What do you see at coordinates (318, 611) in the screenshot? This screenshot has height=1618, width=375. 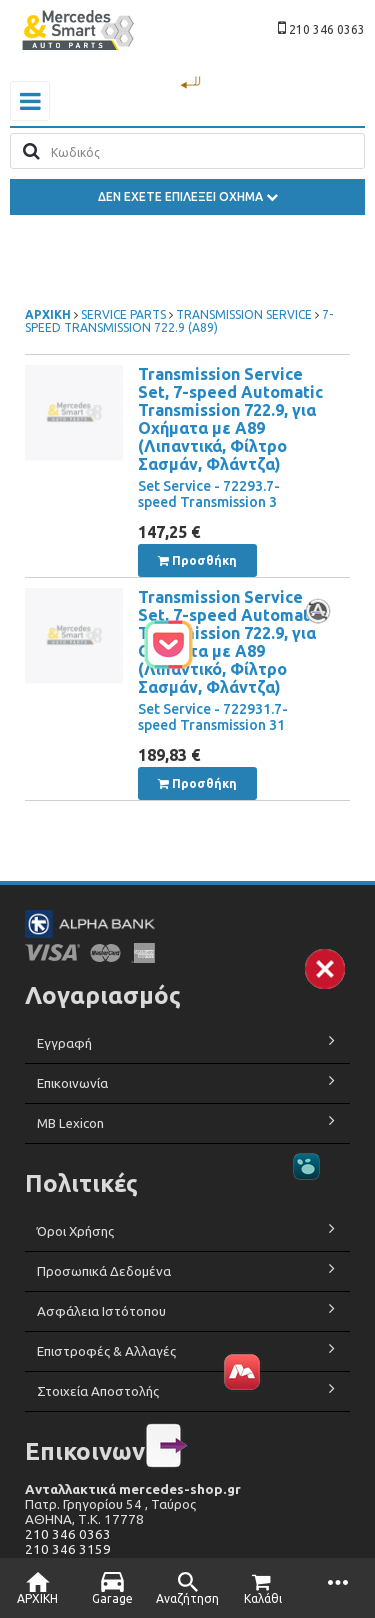 I see `check for available system updates` at bounding box center [318, 611].